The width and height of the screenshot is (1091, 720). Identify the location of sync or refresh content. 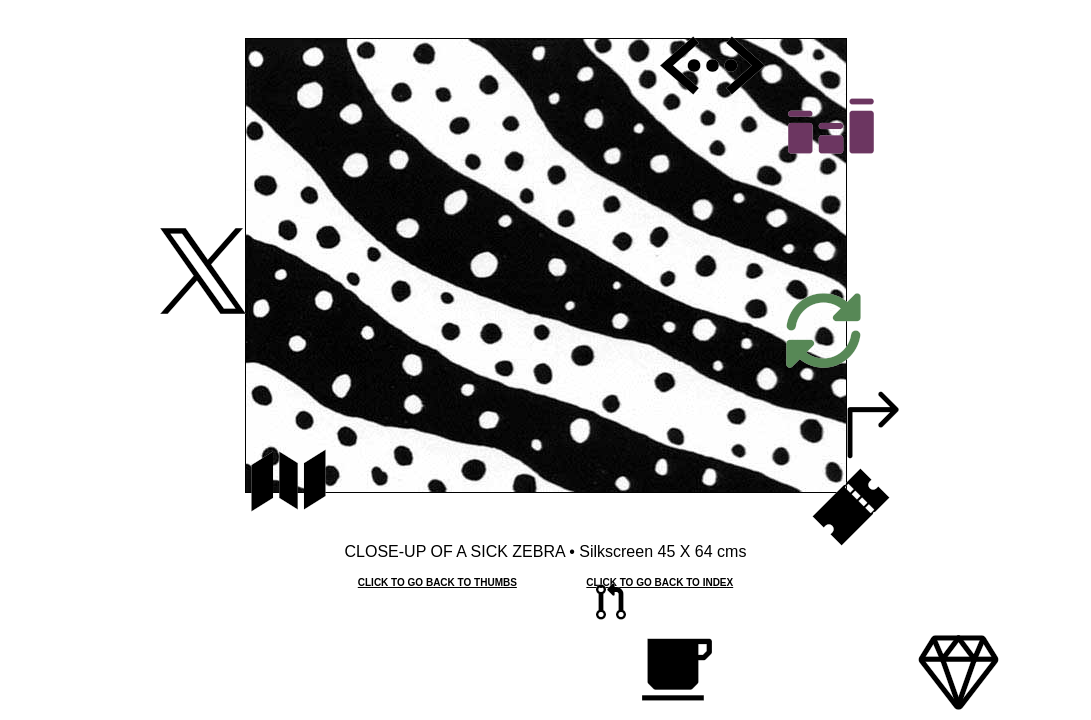
(823, 330).